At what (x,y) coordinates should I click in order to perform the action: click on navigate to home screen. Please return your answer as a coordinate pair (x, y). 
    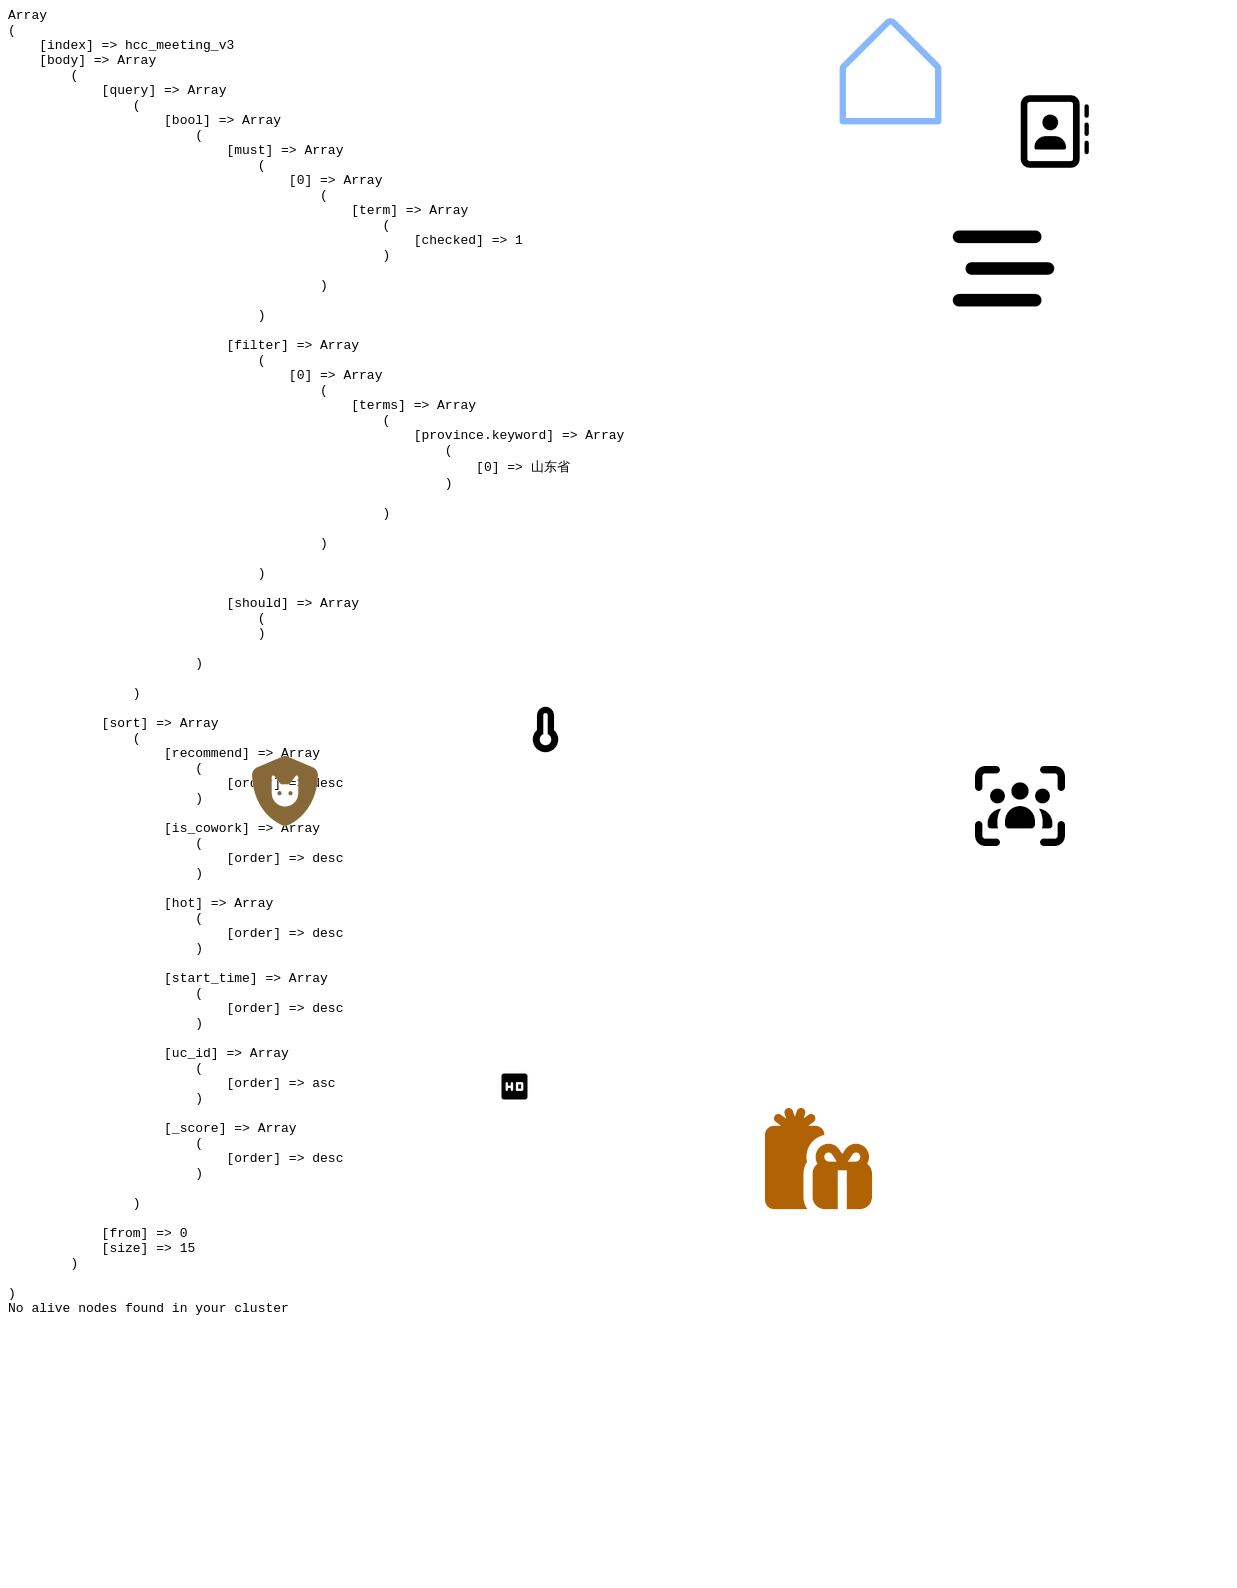
    Looking at the image, I should click on (890, 73).